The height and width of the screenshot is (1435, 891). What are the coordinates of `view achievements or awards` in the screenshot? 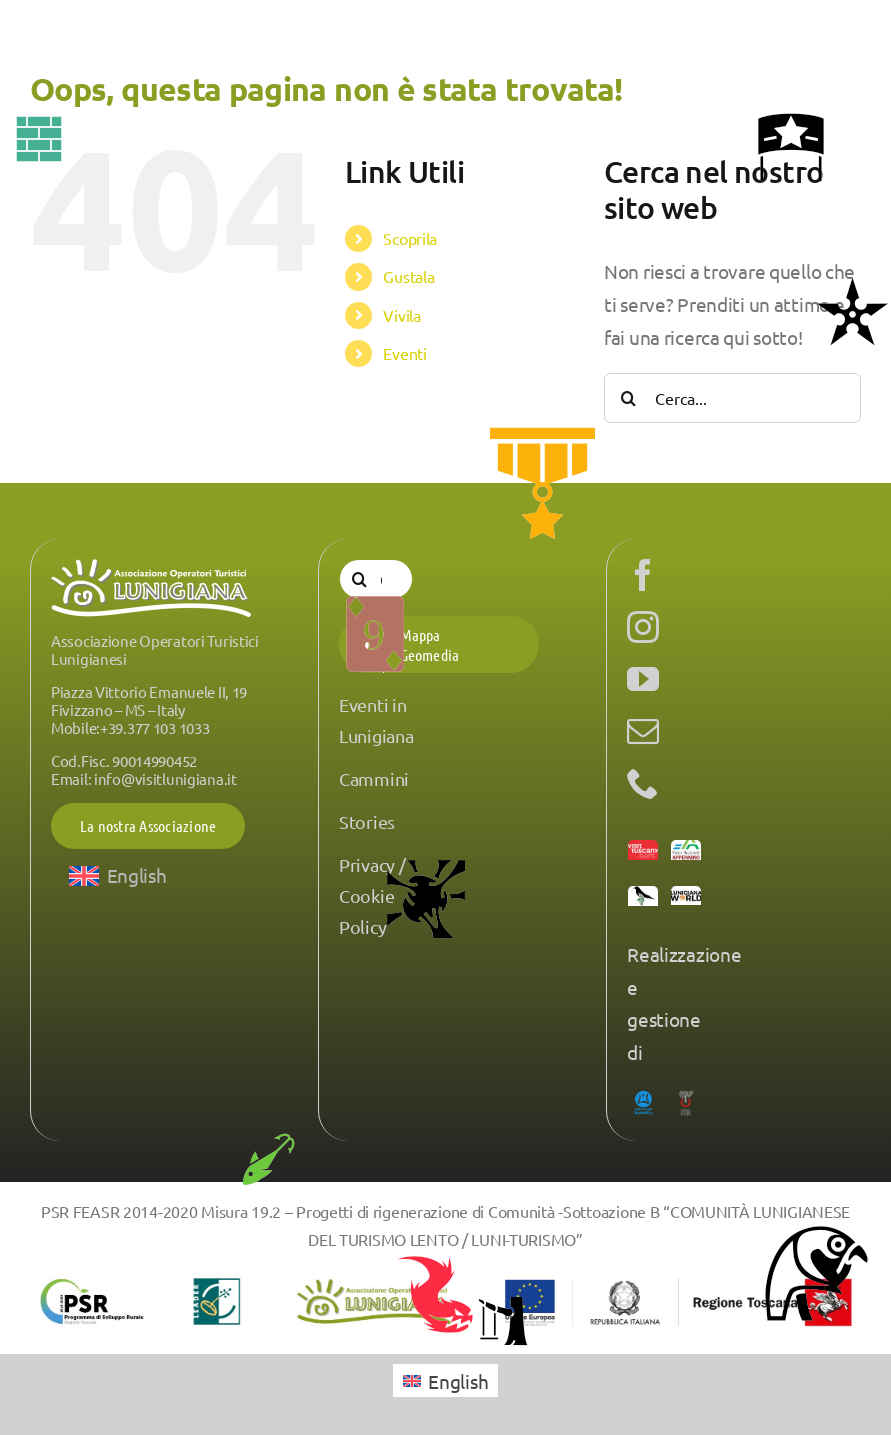 It's located at (542, 483).